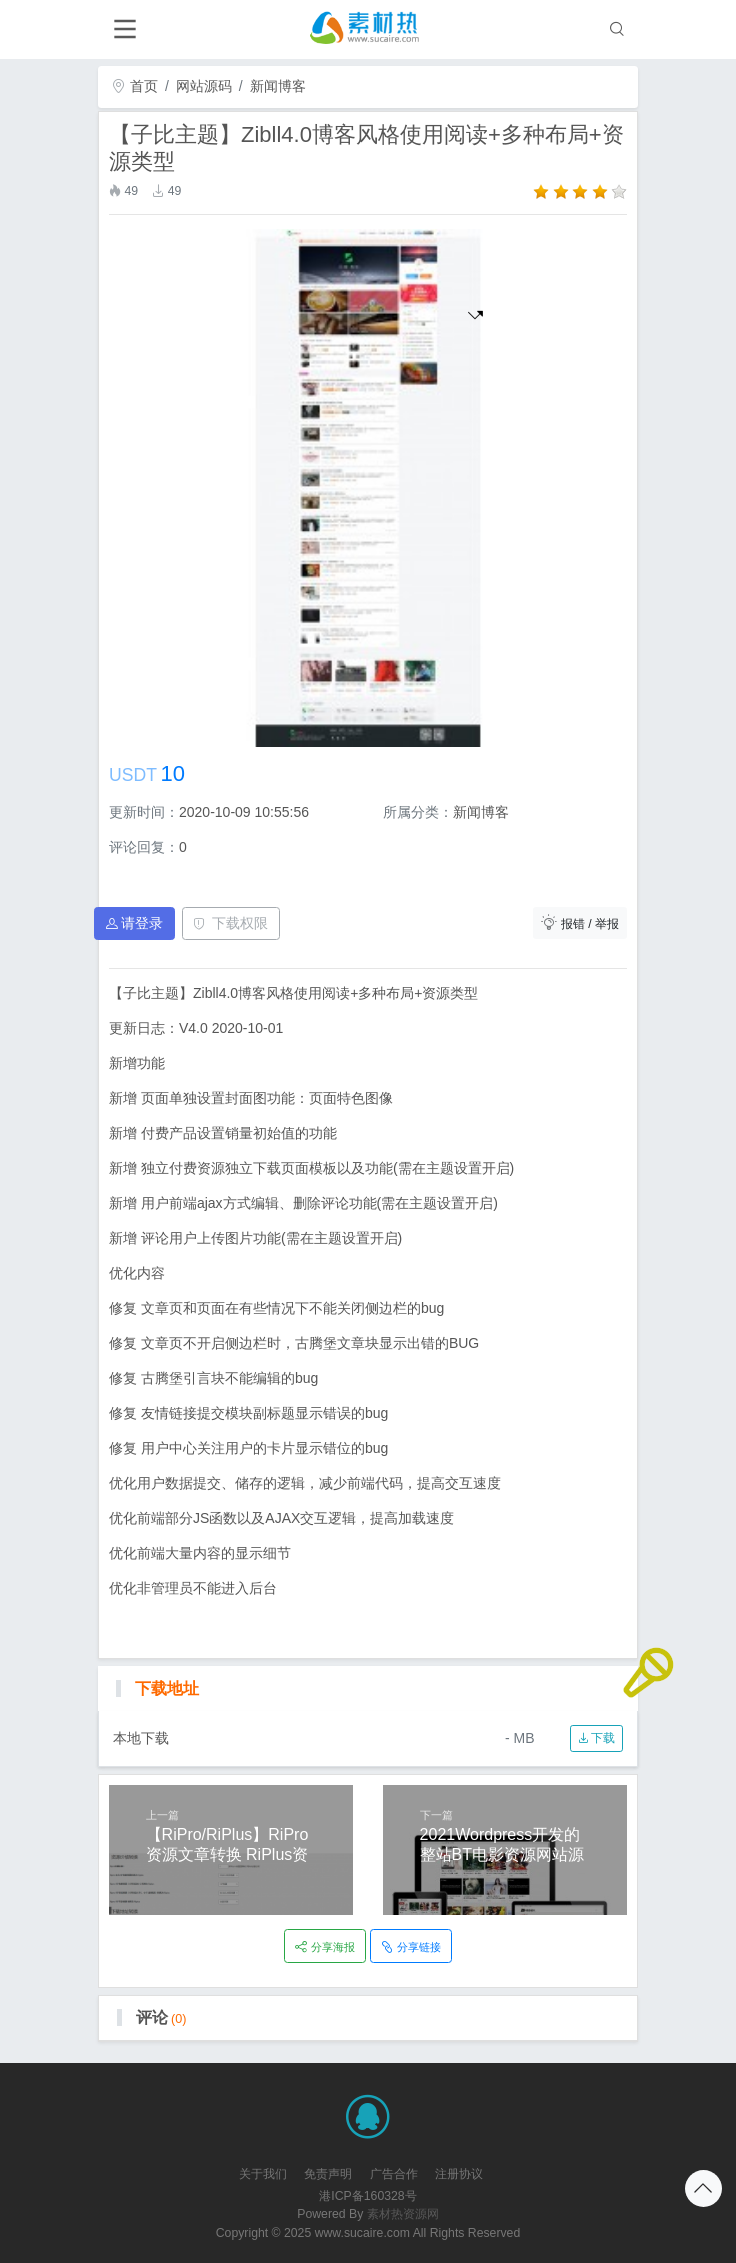  What do you see at coordinates (647, 1673) in the screenshot?
I see `access voice or audio recording features` at bounding box center [647, 1673].